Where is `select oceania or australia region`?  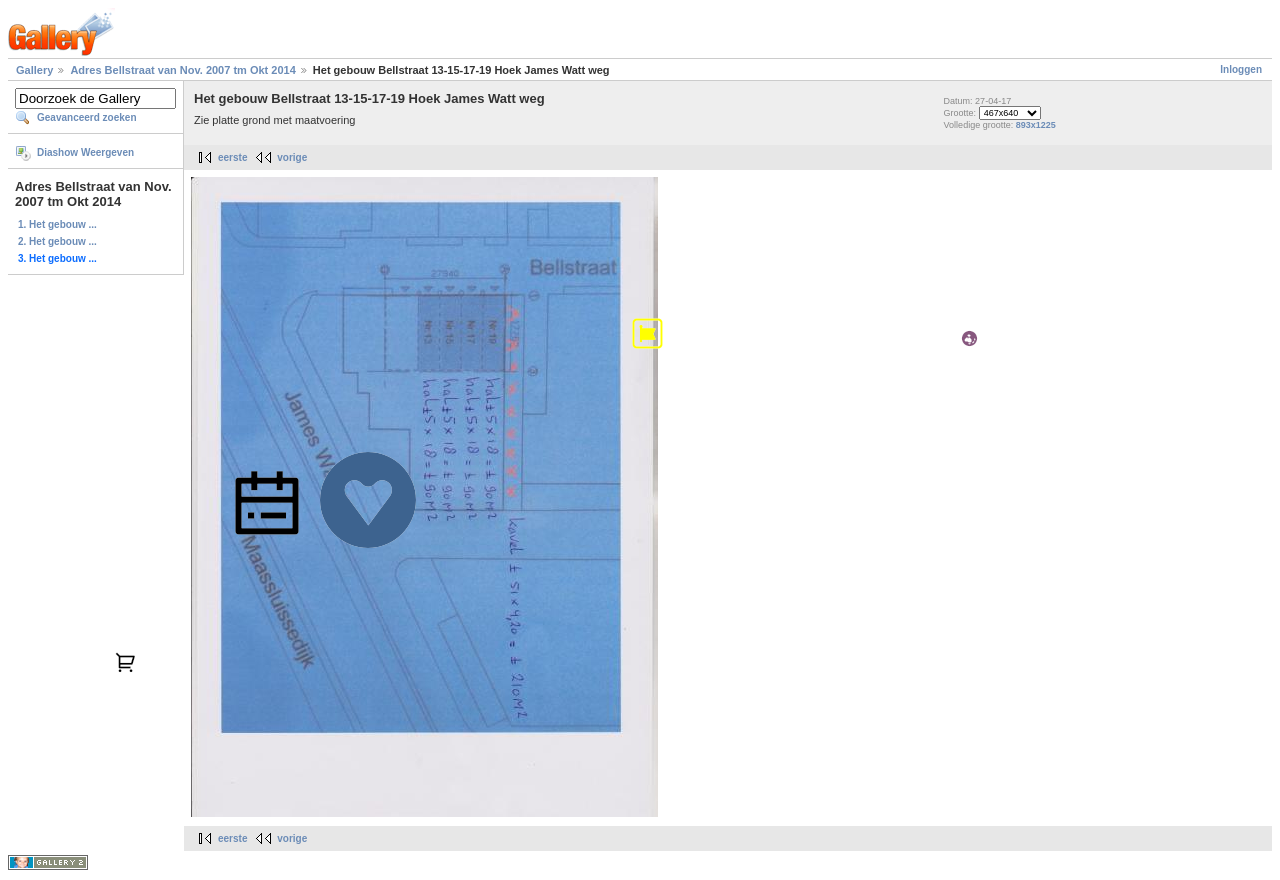 select oceania or australia region is located at coordinates (969, 338).